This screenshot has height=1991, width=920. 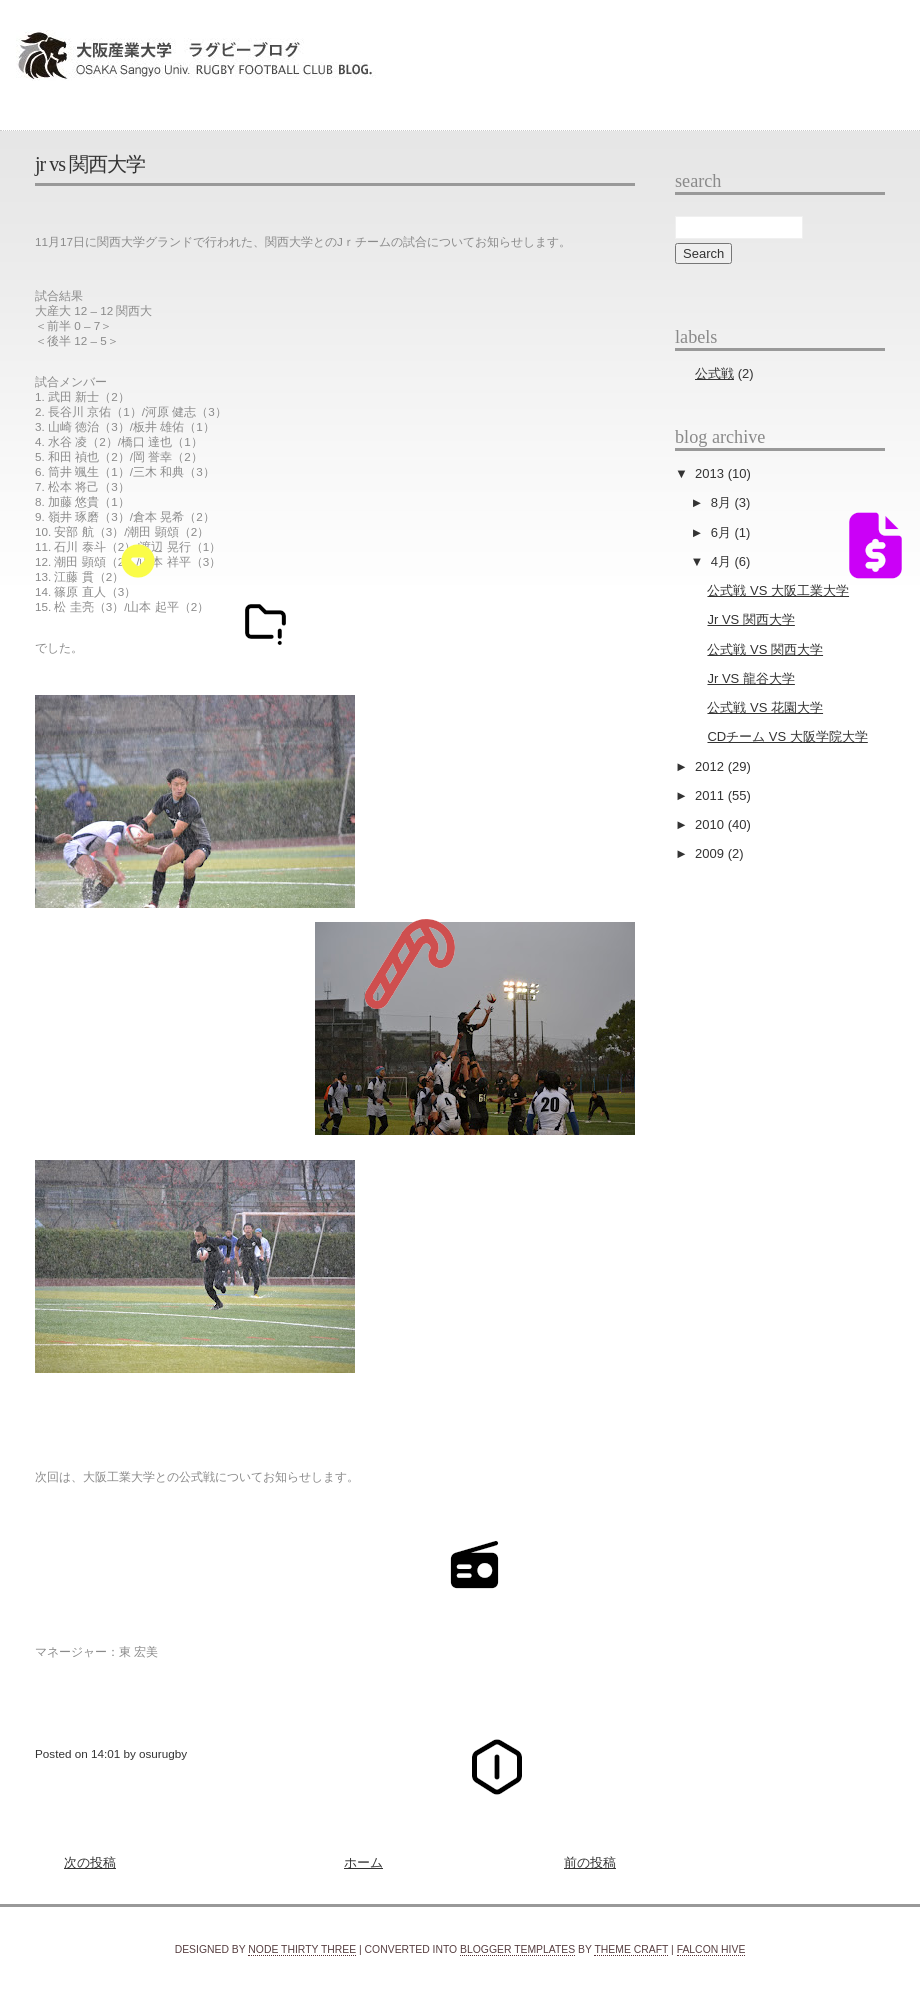 I want to click on view financial document or invoice, so click(x=875, y=545).